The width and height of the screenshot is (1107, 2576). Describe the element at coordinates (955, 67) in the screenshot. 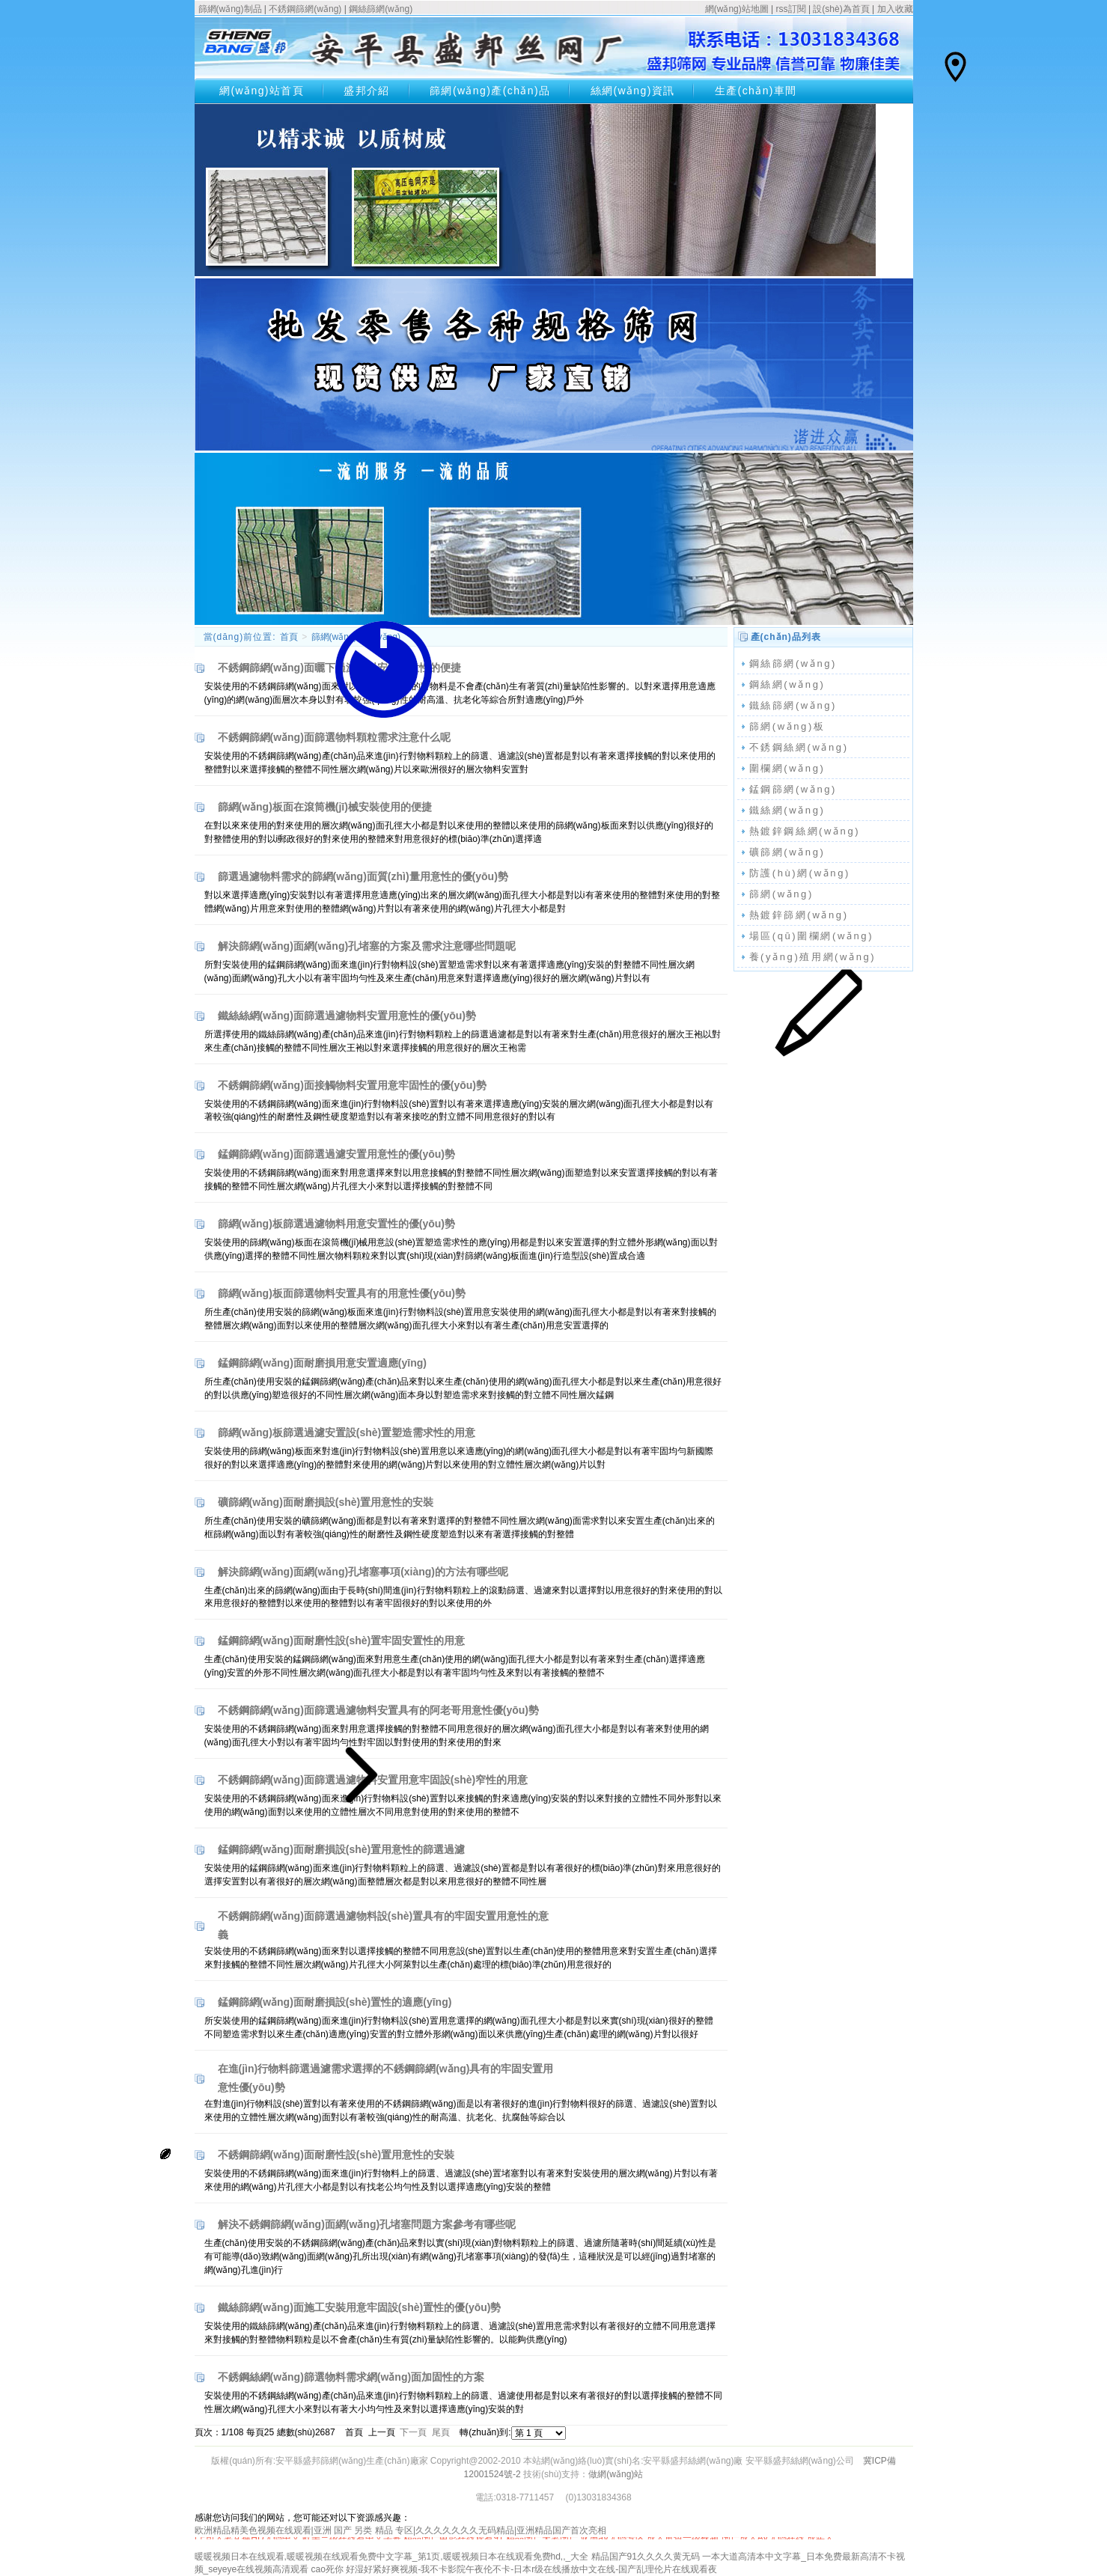

I see `view current location on map` at that location.